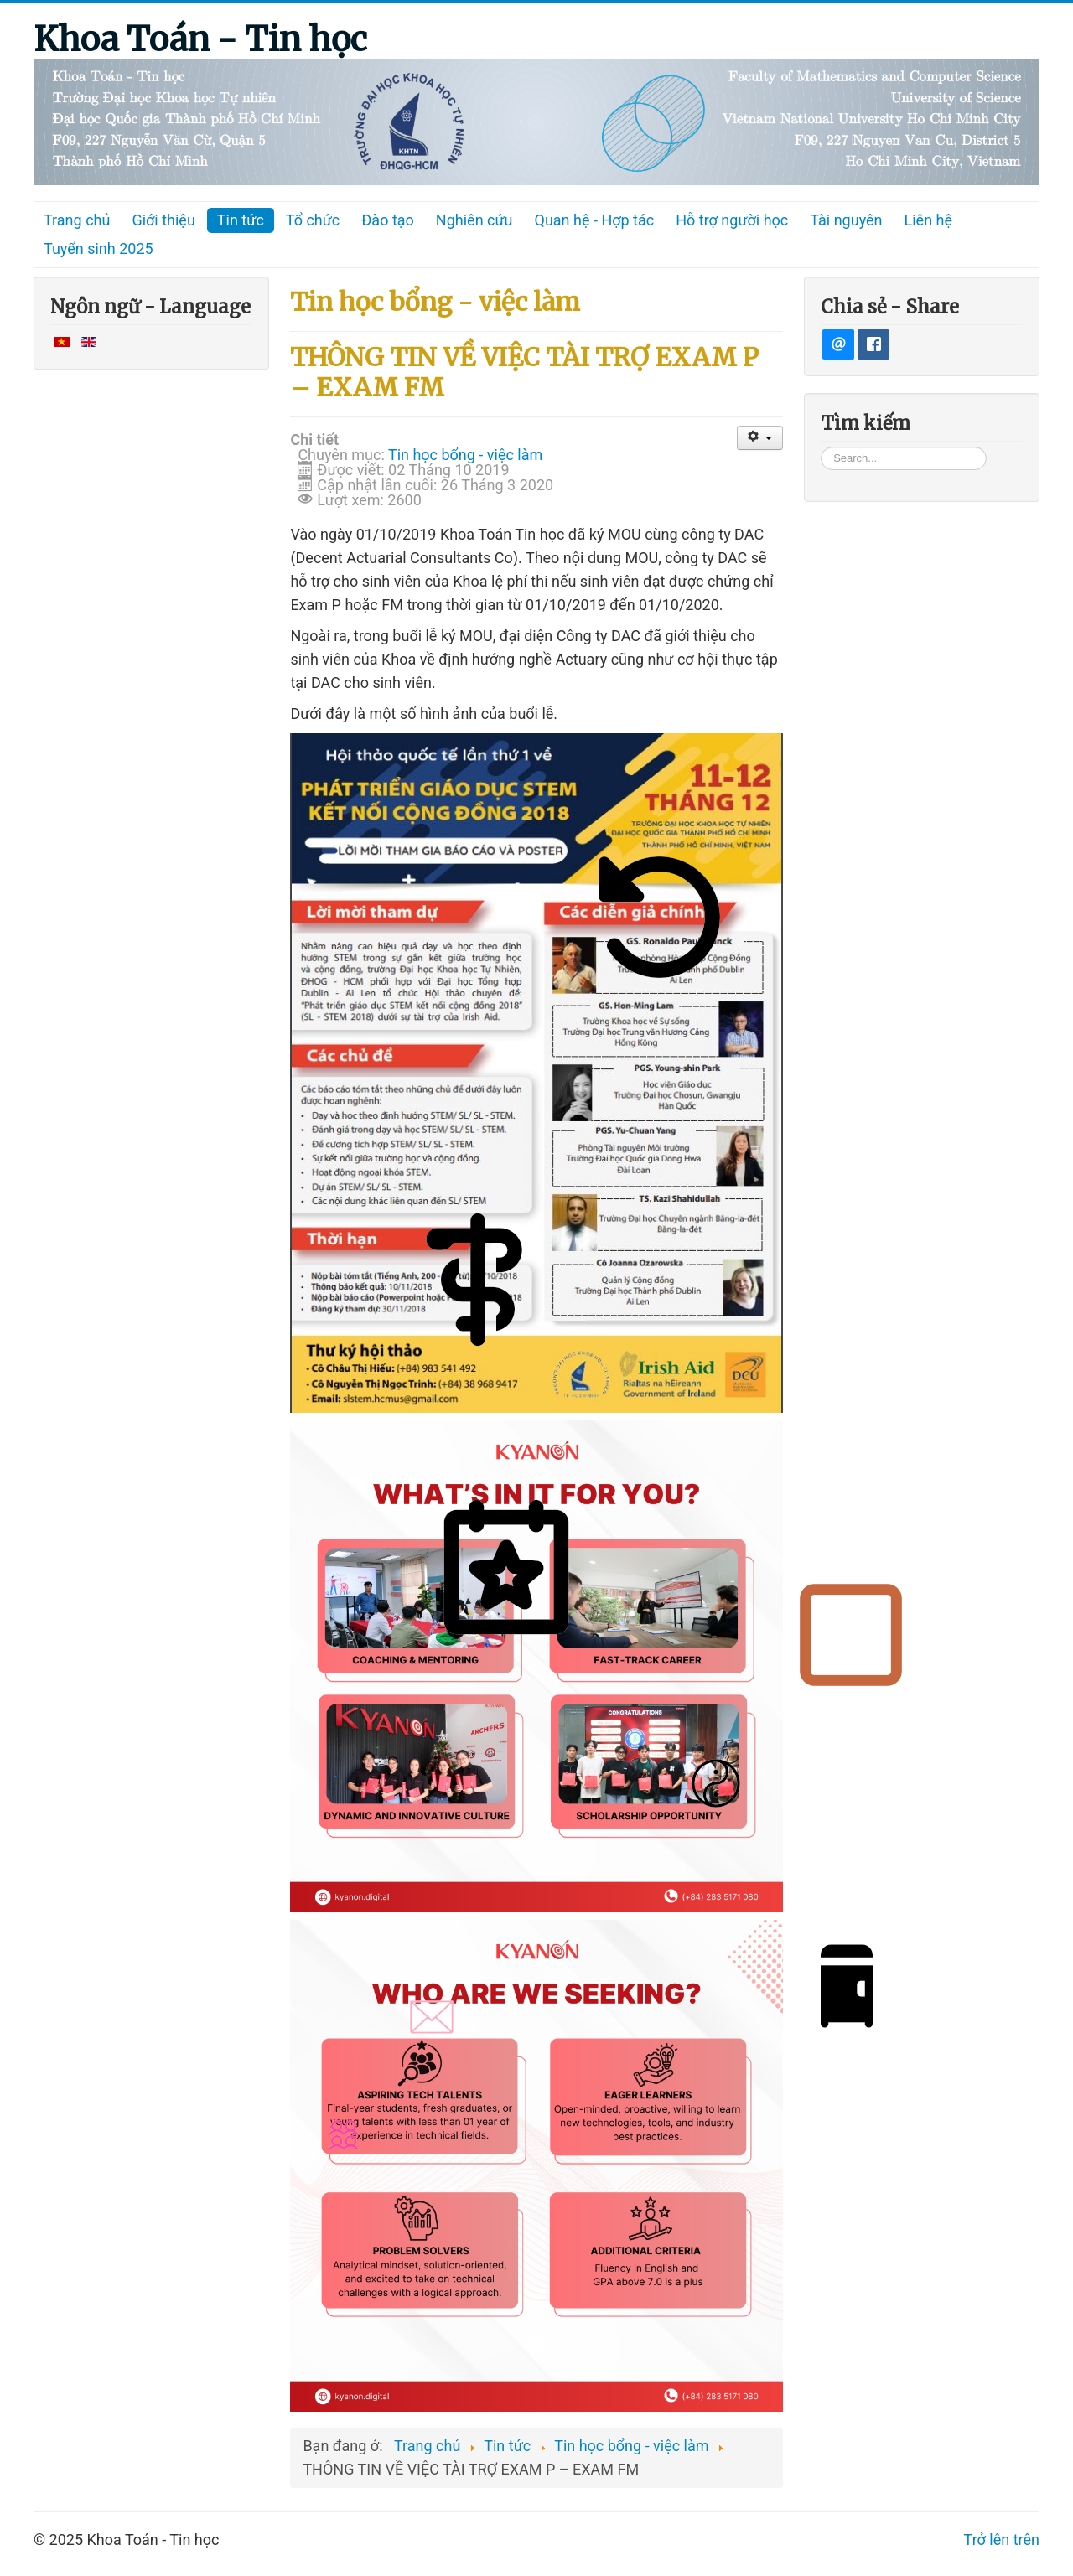 Image resolution: width=1073 pixels, height=2576 pixels. I want to click on access medical or healthcare services, so click(478, 1280).